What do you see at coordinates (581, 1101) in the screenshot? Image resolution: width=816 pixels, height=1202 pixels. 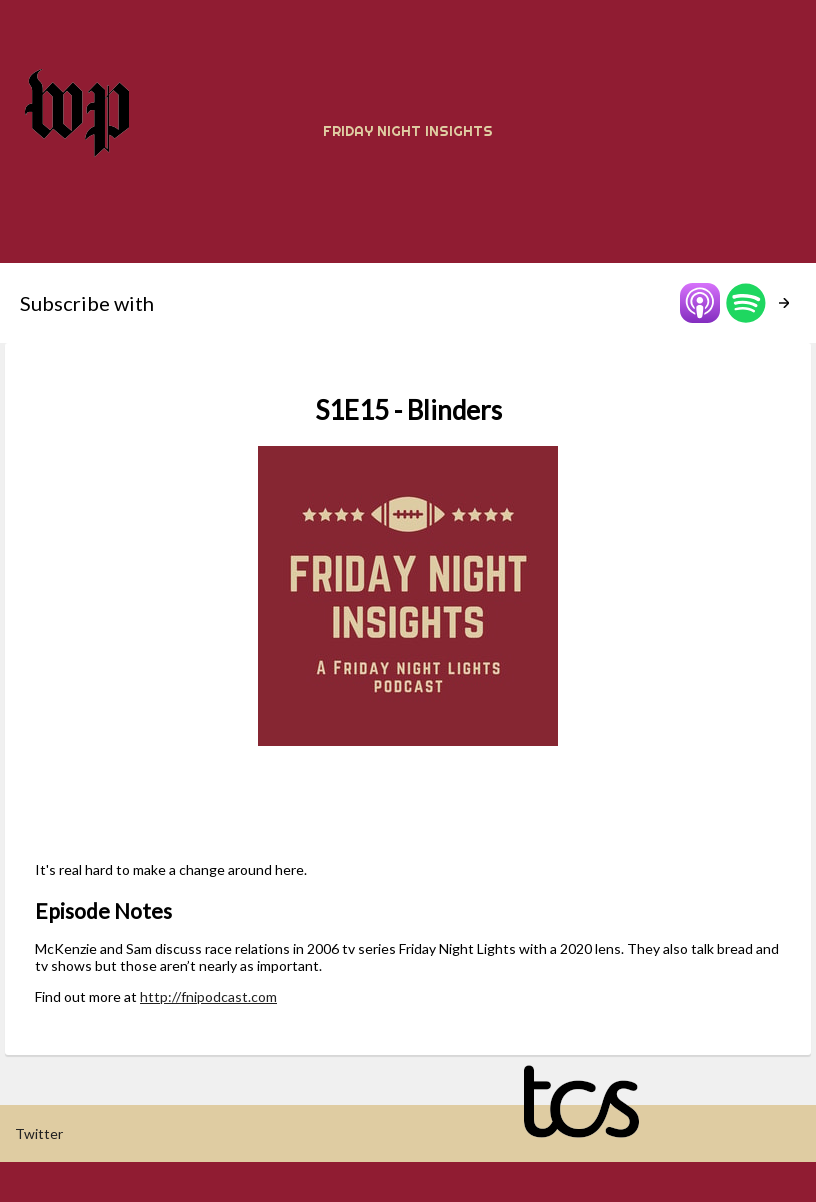 I see `Tata Consultancy Services company logo` at bounding box center [581, 1101].